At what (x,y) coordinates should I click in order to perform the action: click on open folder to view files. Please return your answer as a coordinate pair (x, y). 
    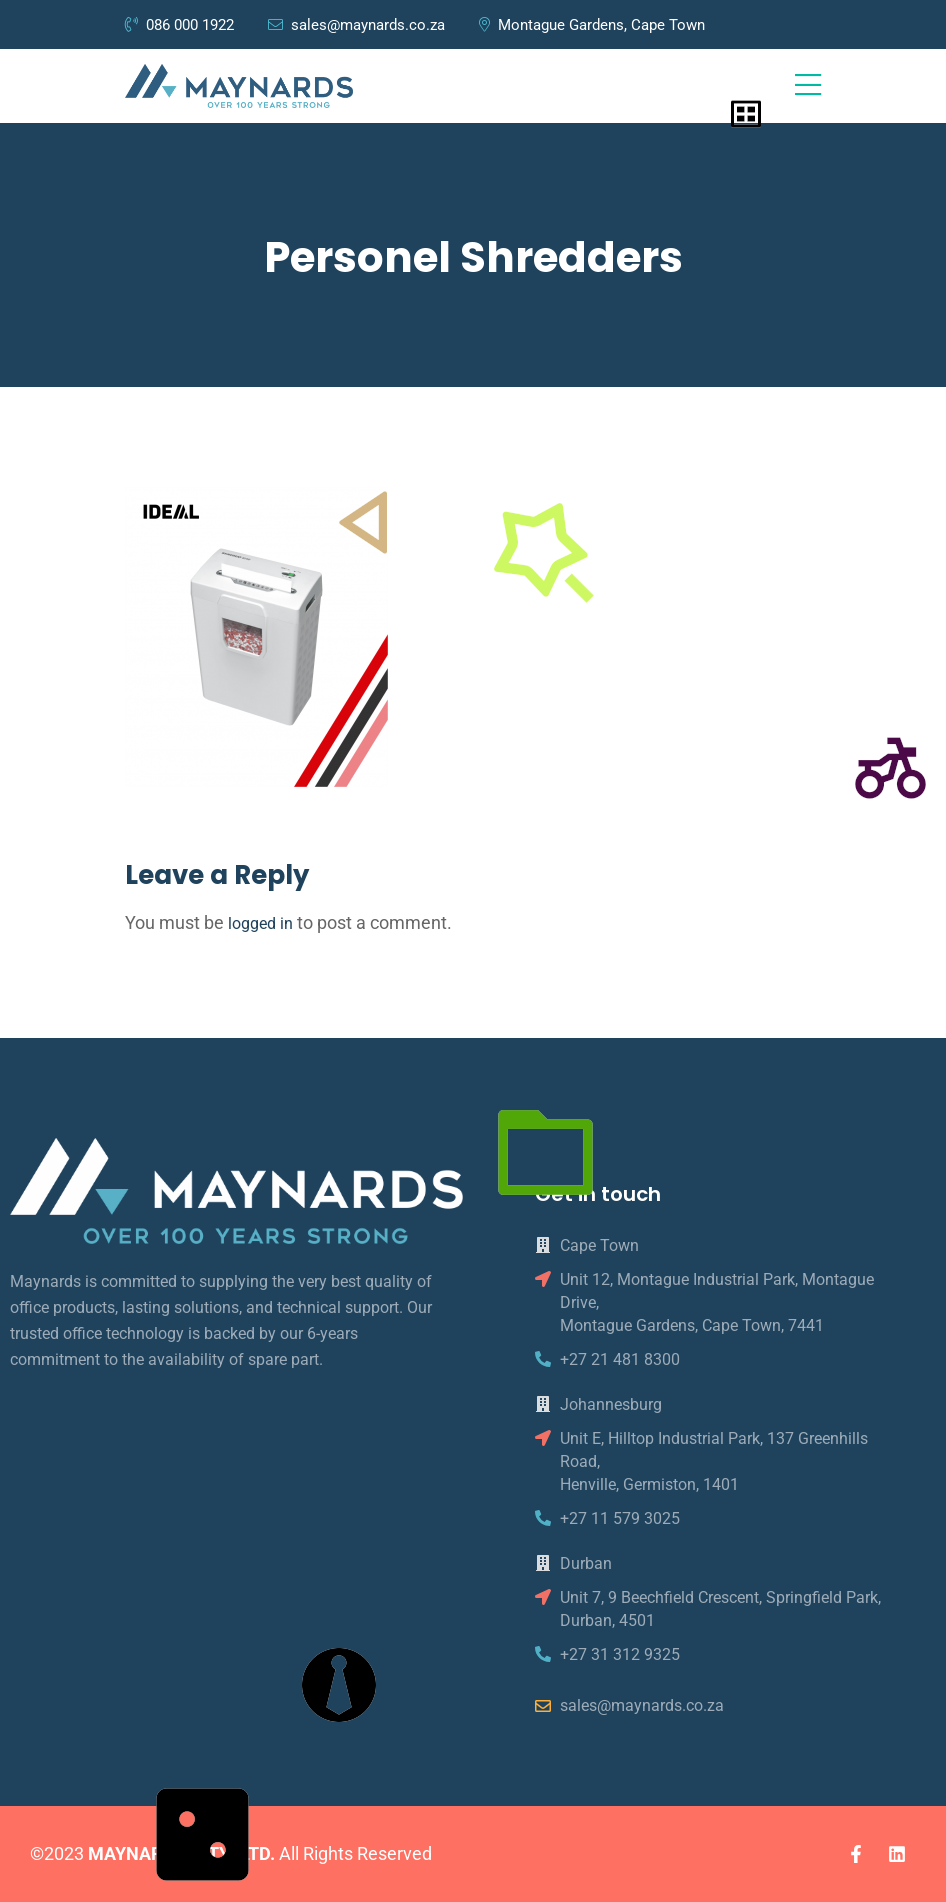
    Looking at the image, I should click on (545, 1152).